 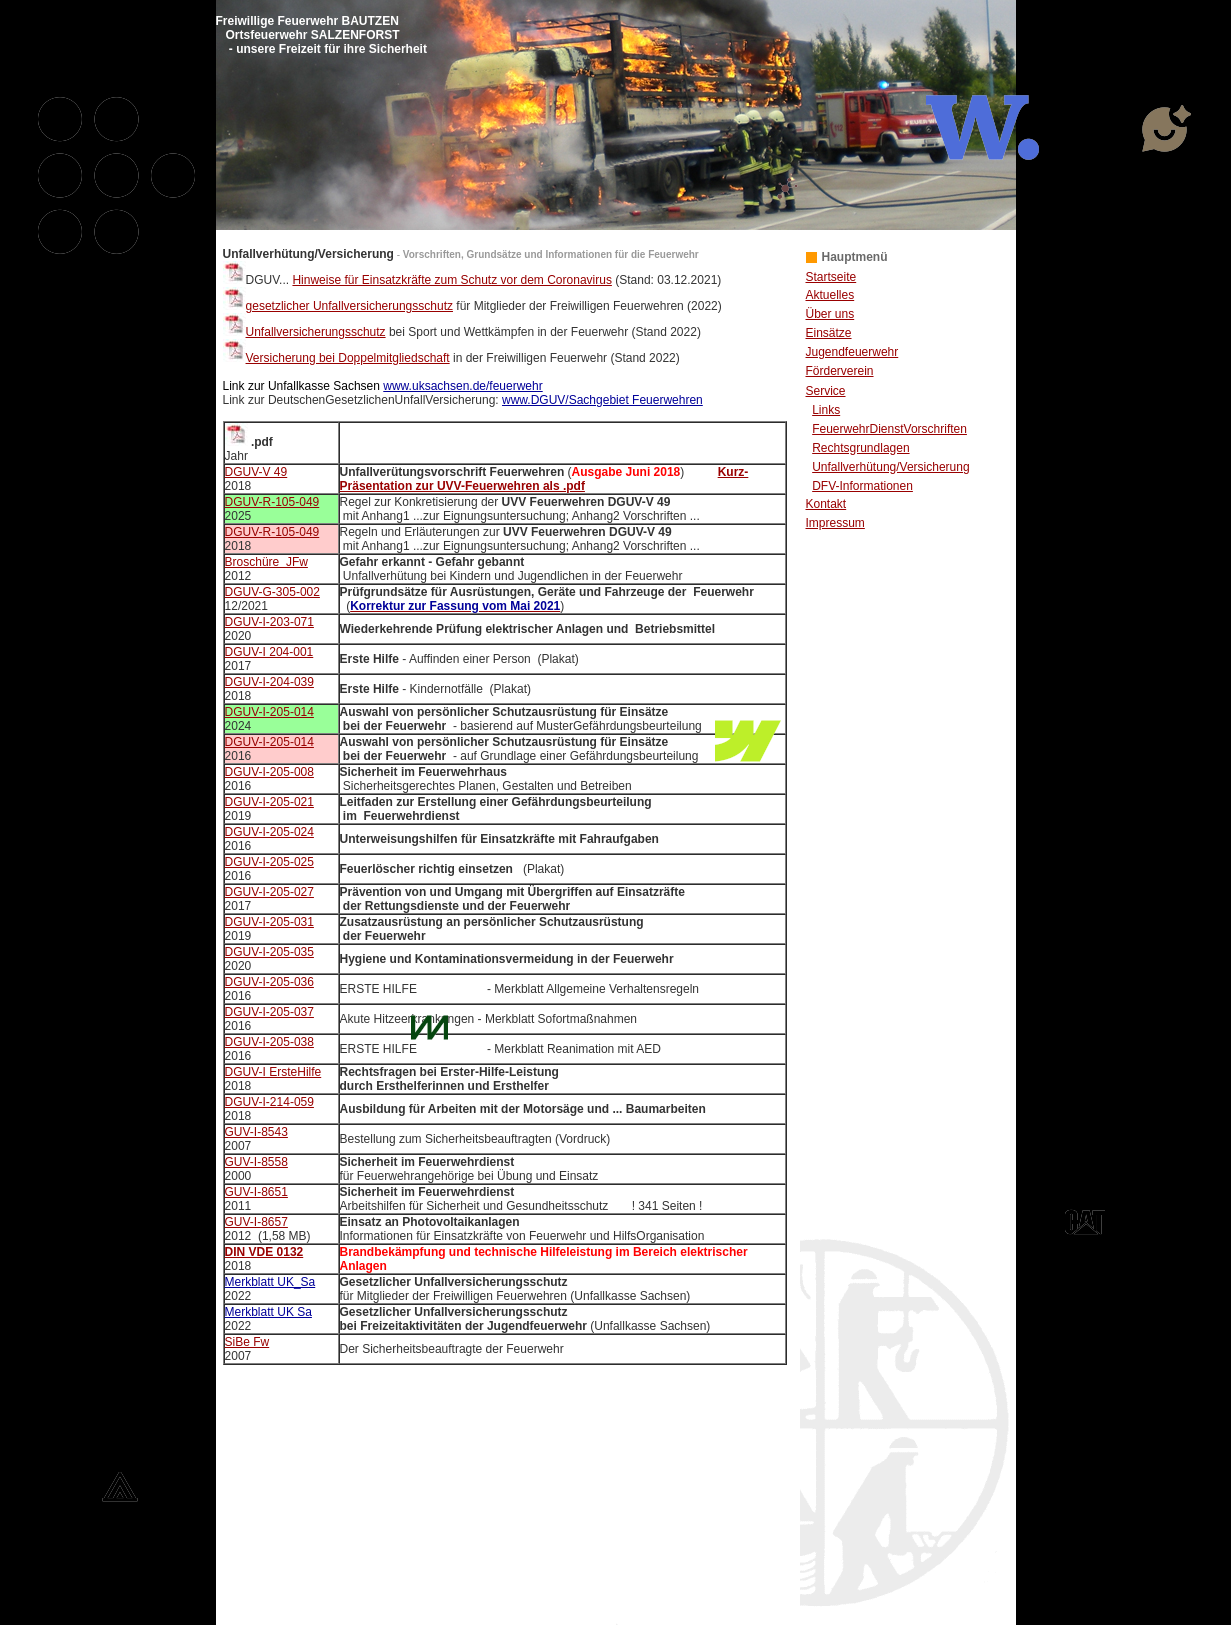 What do you see at coordinates (429, 1027) in the screenshot?
I see `open ChartMogul analytics dashboard` at bounding box center [429, 1027].